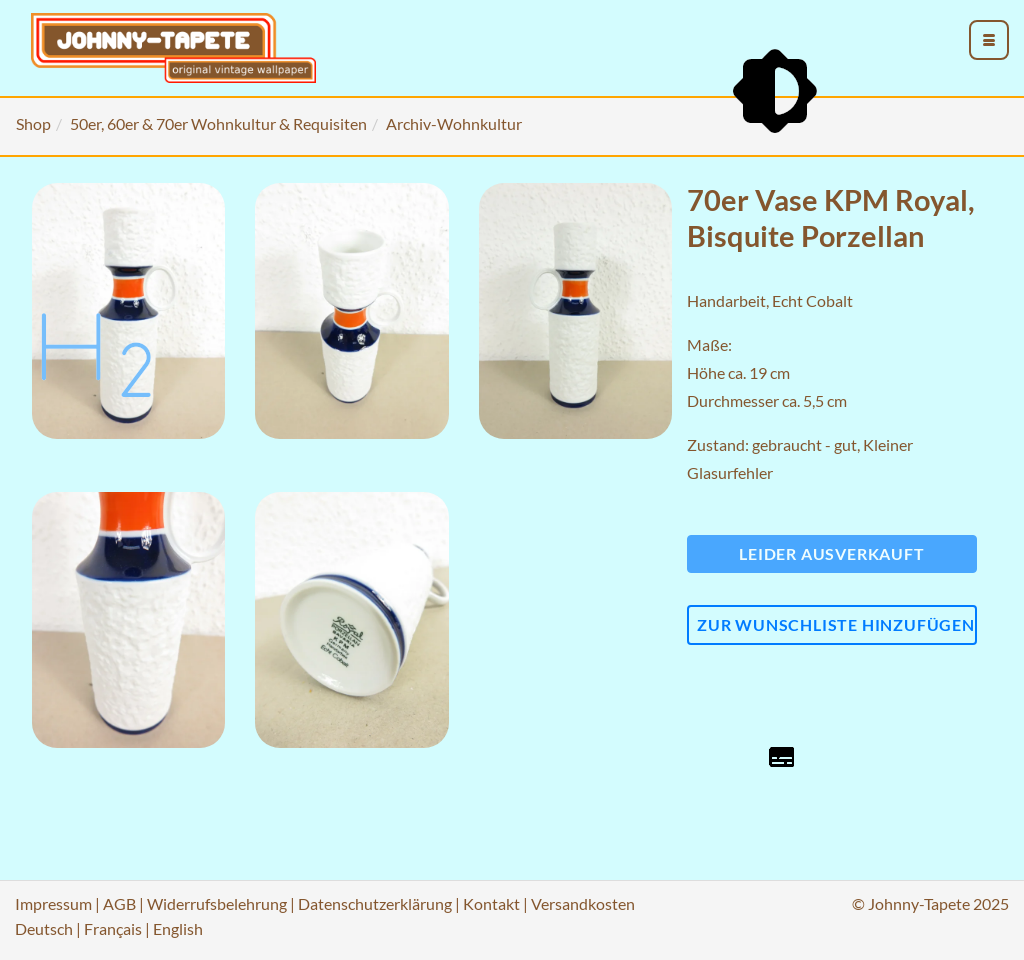  Describe the element at coordinates (775, 91) in the screenshot. I see `adjust screen brightness settings` at that location.